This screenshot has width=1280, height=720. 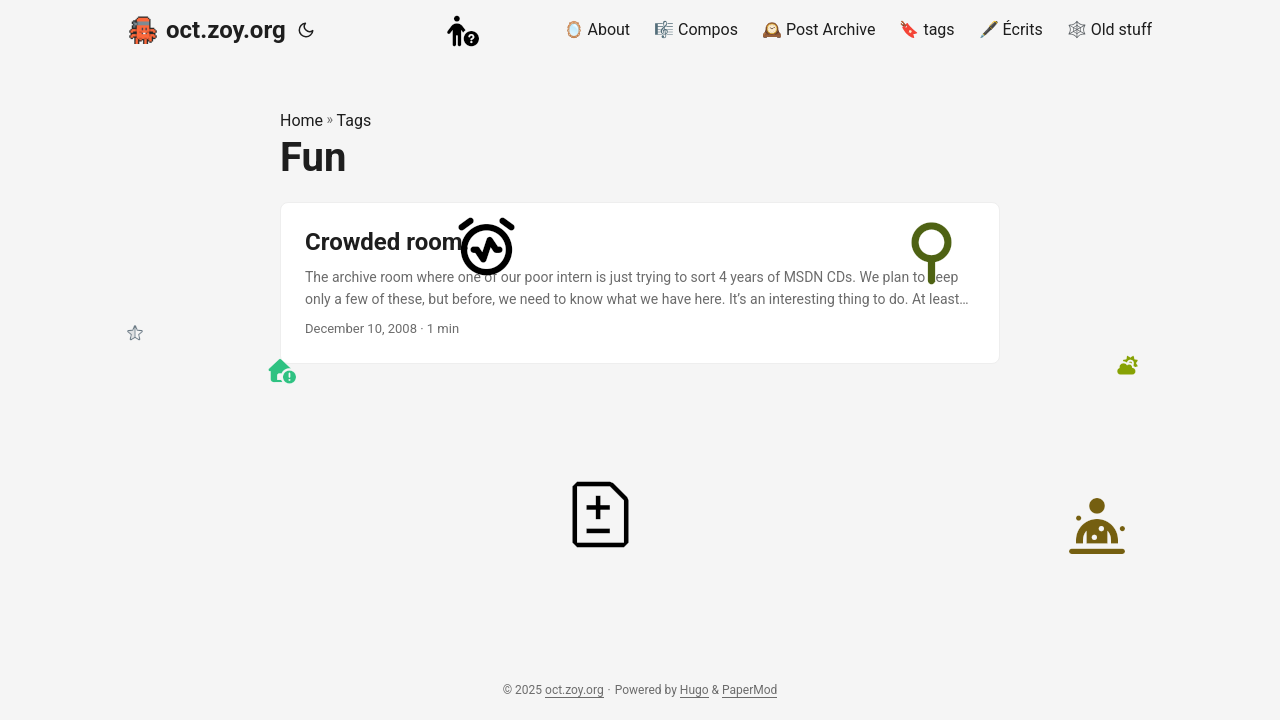 I want to click on home alert or warning notification, so click(x=281, y=370).